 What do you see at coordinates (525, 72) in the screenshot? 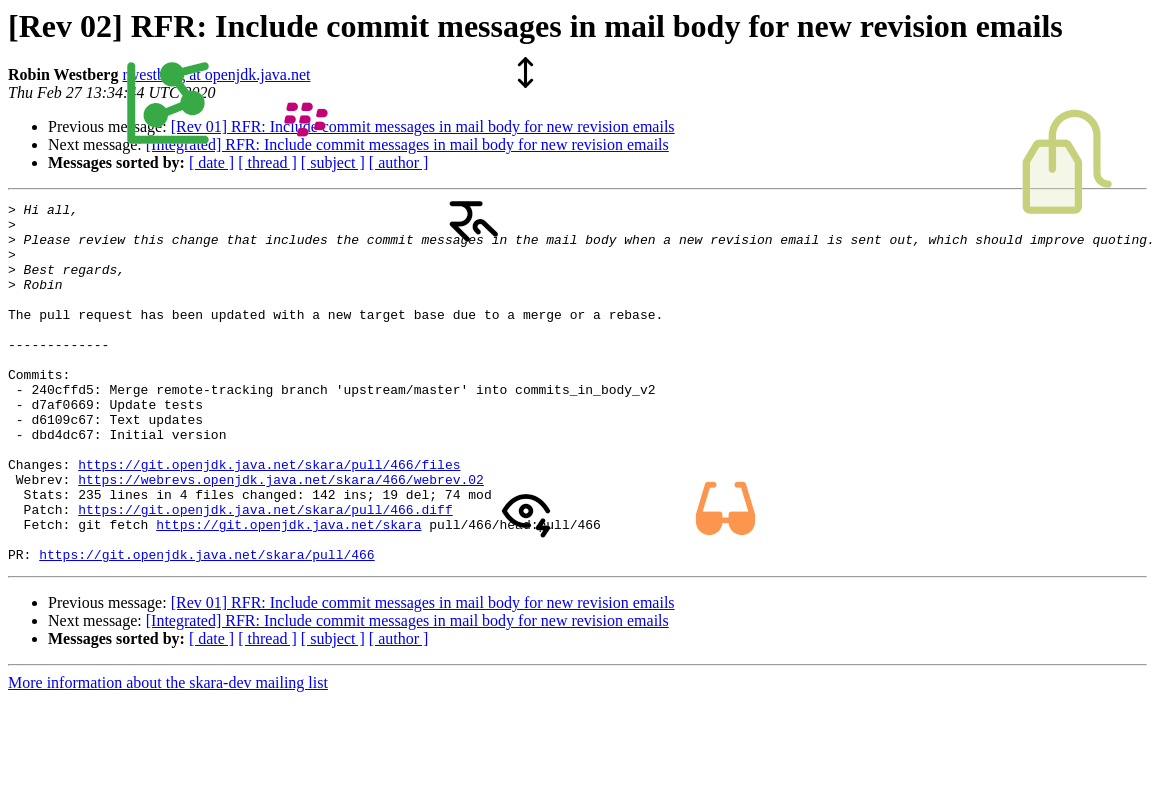
I see `resize element vertically` at bounding box center [525, 72].